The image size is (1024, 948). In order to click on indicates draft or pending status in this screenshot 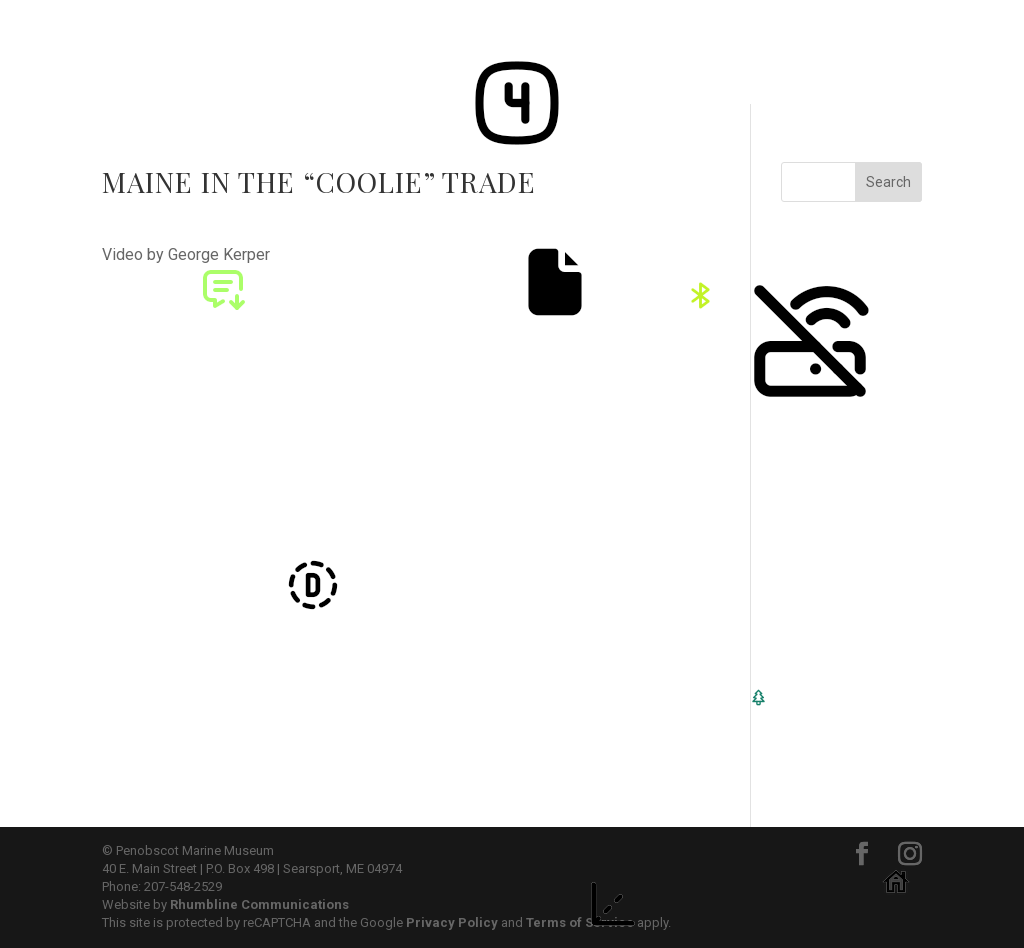, I will do `click(313, 585)`.